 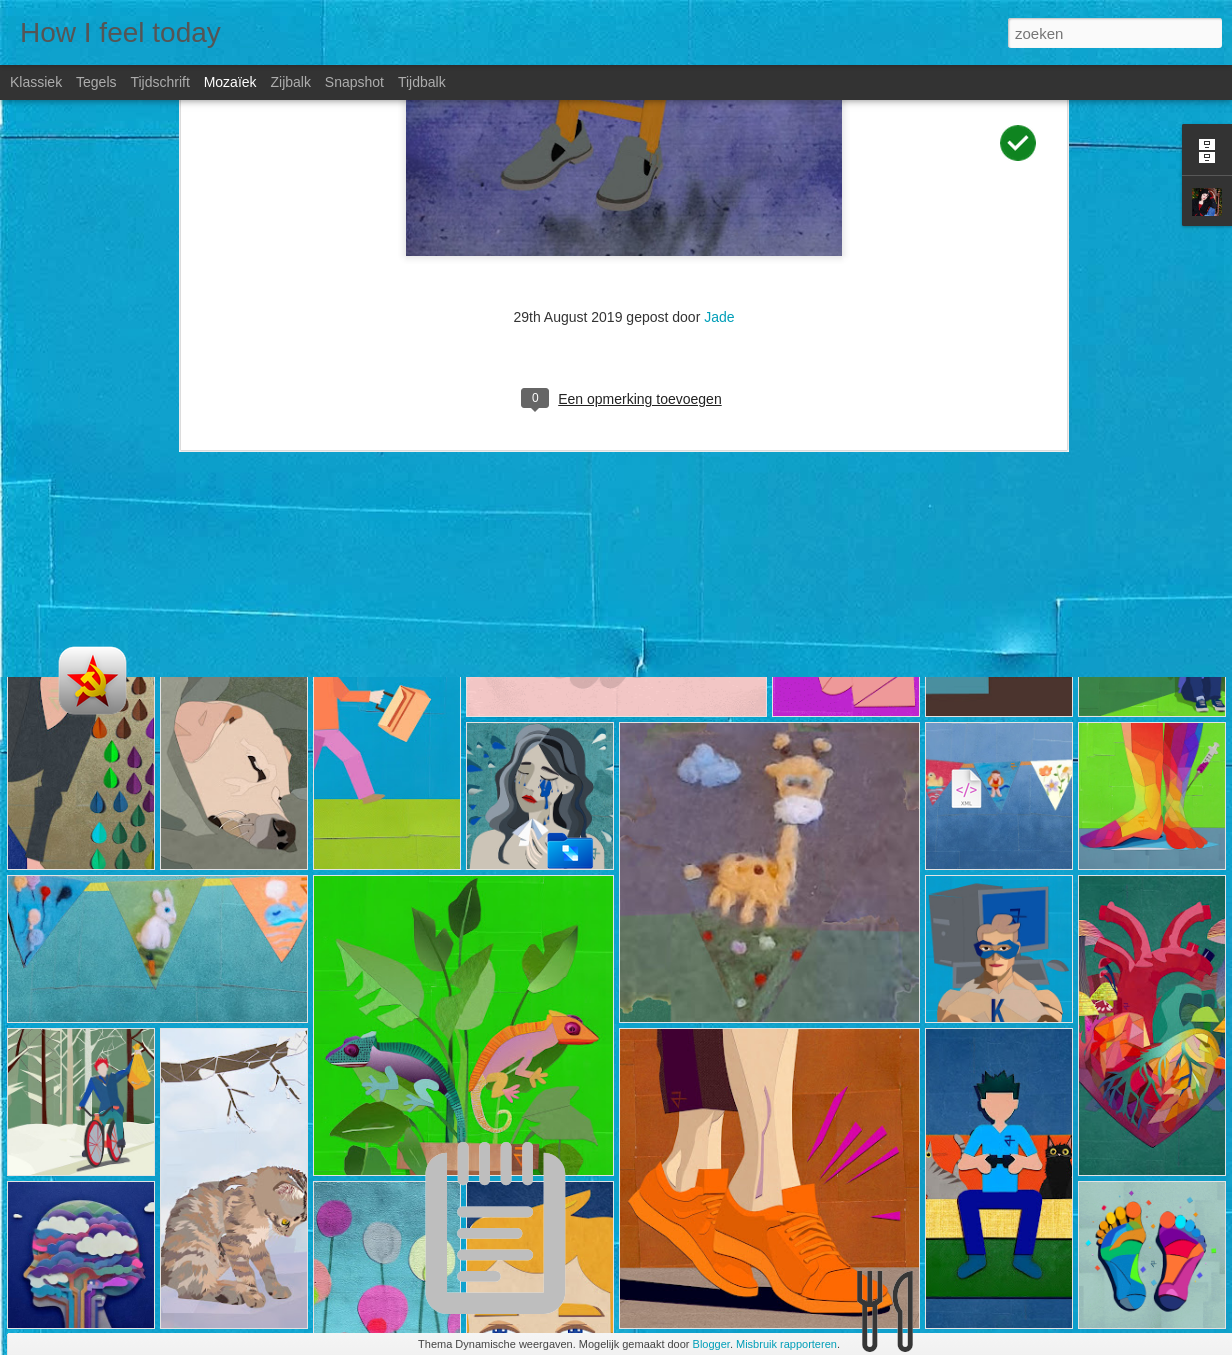 What do you see at coordinates (887, 1311) in the screenshot?
I see `access food and drink emoji category` at bounding box center [887, 1311].